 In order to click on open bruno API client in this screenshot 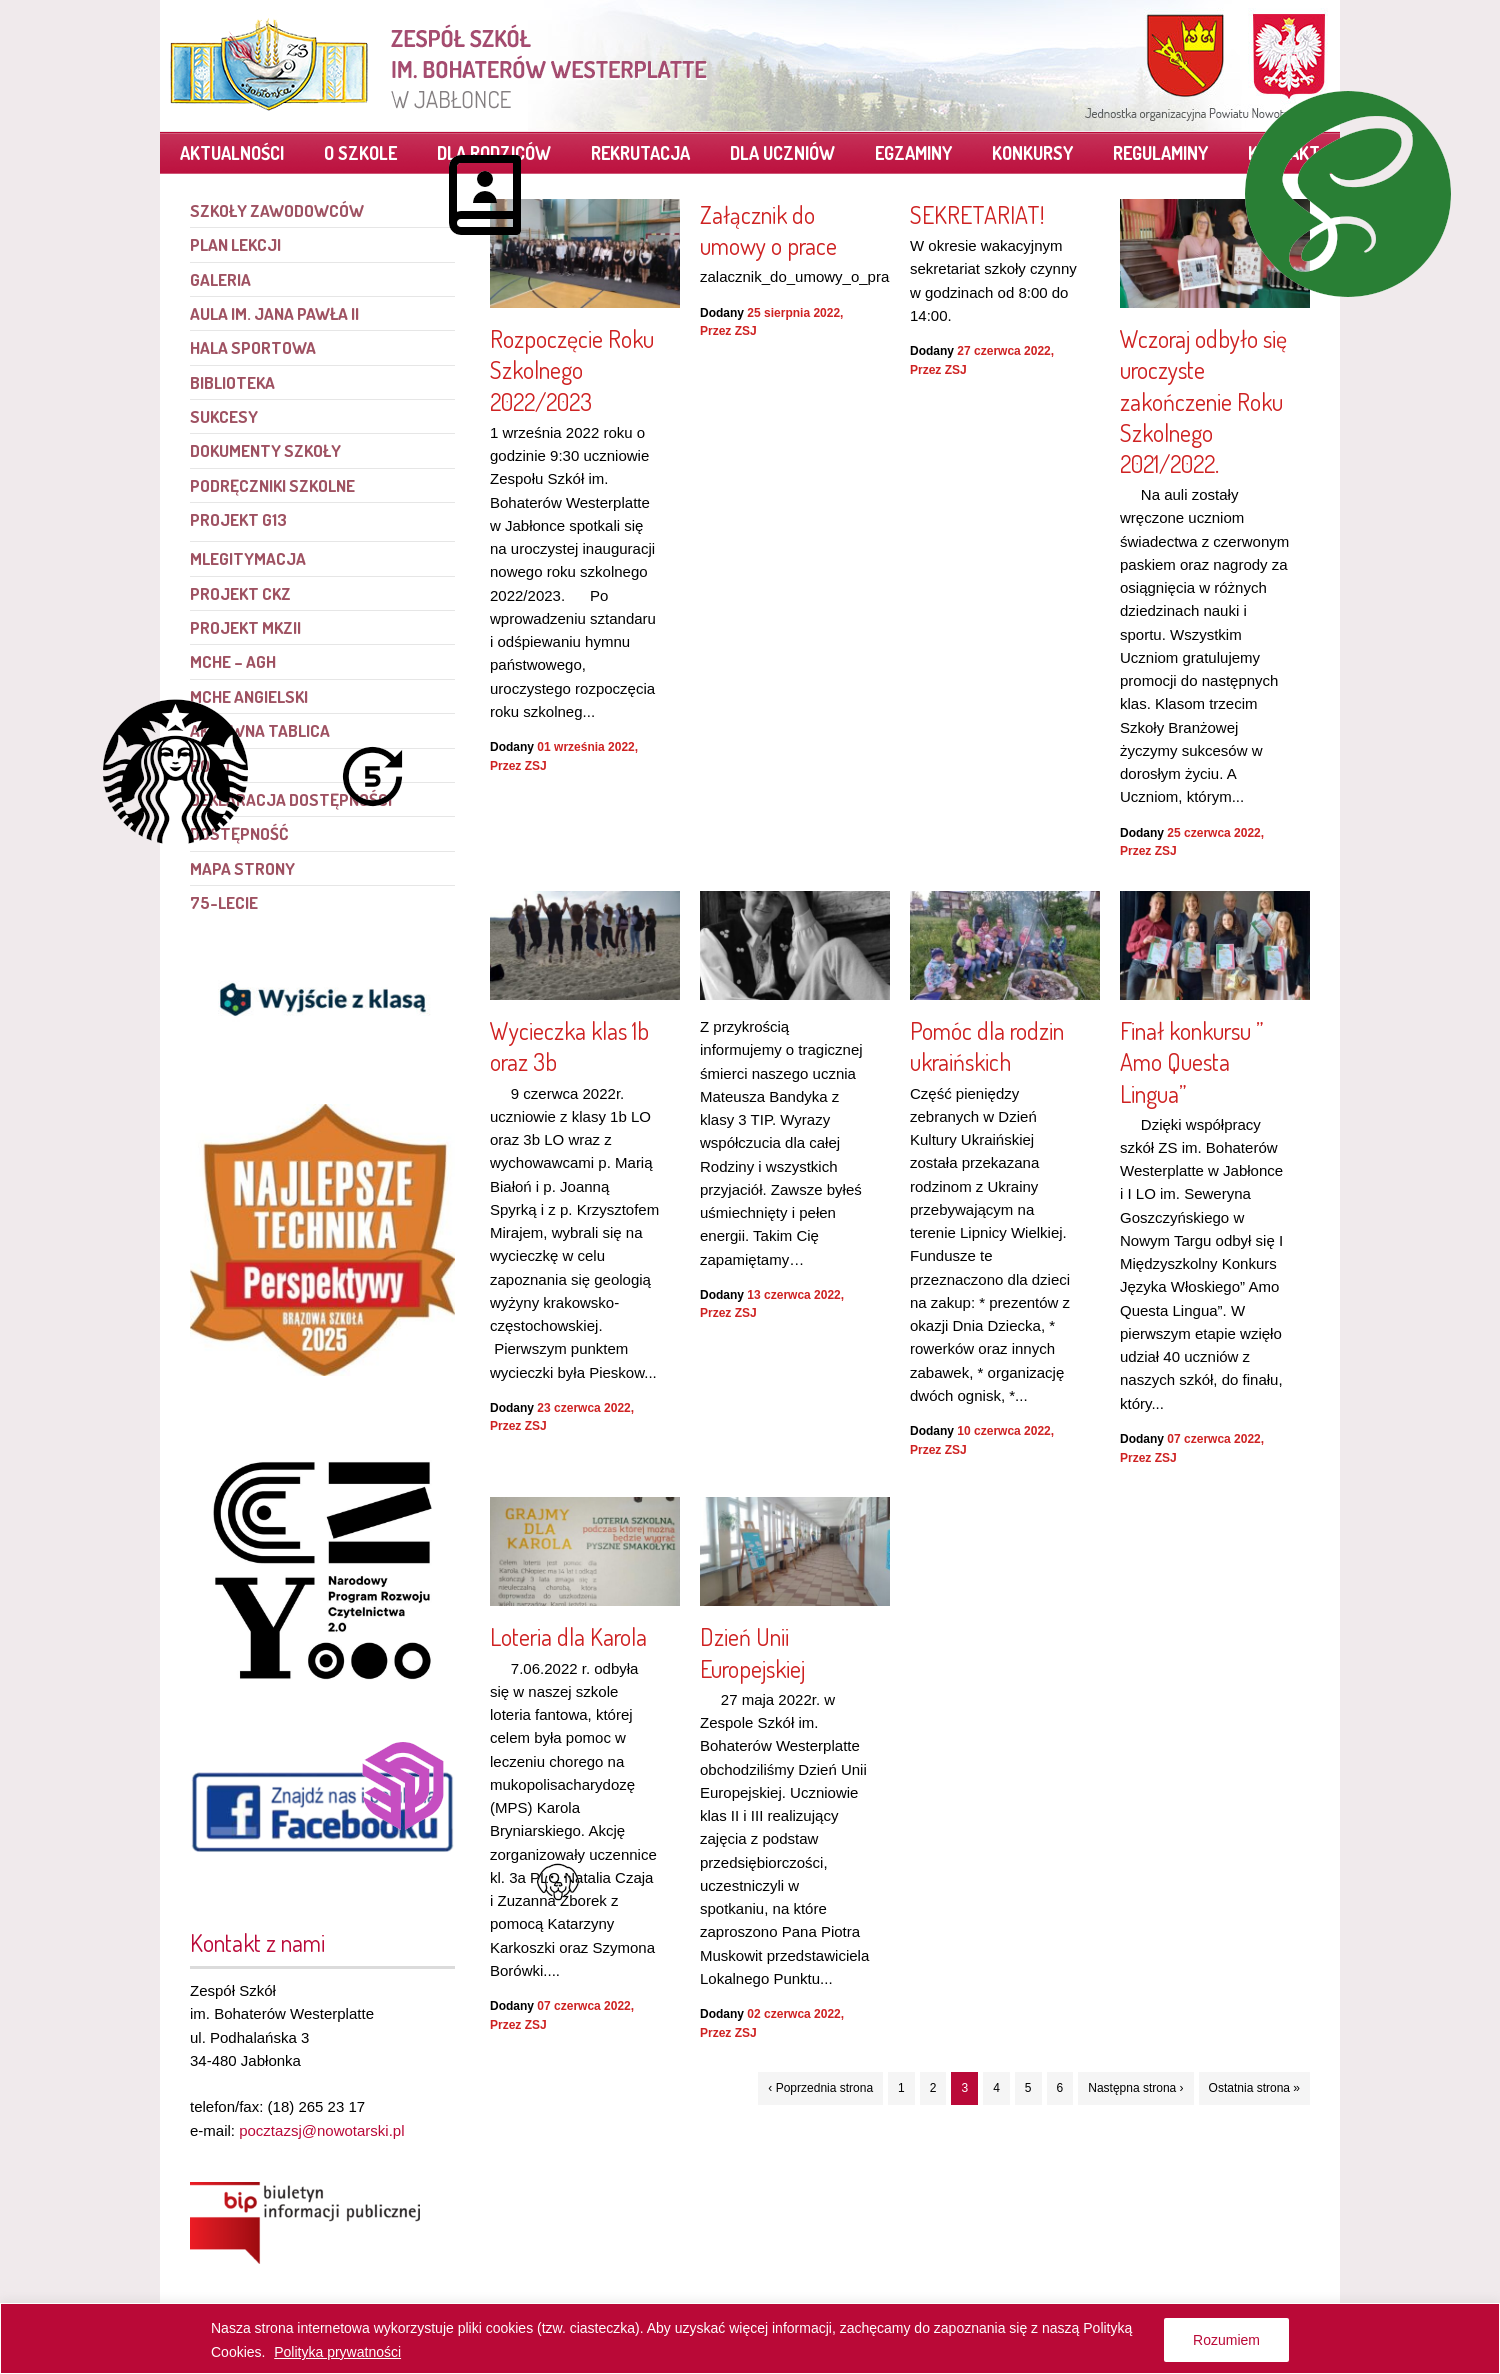, I will do `click(558, 1882)`.